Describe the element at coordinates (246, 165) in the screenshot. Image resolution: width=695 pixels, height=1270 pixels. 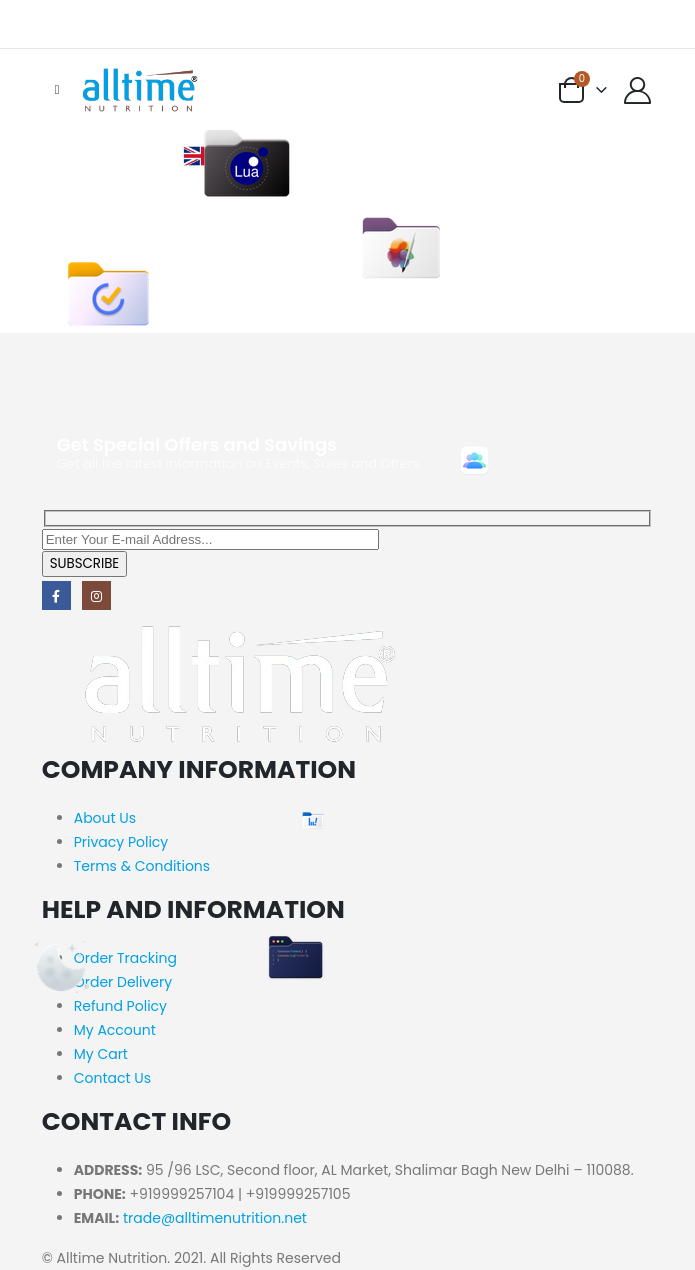
I see `folder containing lua scripts or projects` at that location.